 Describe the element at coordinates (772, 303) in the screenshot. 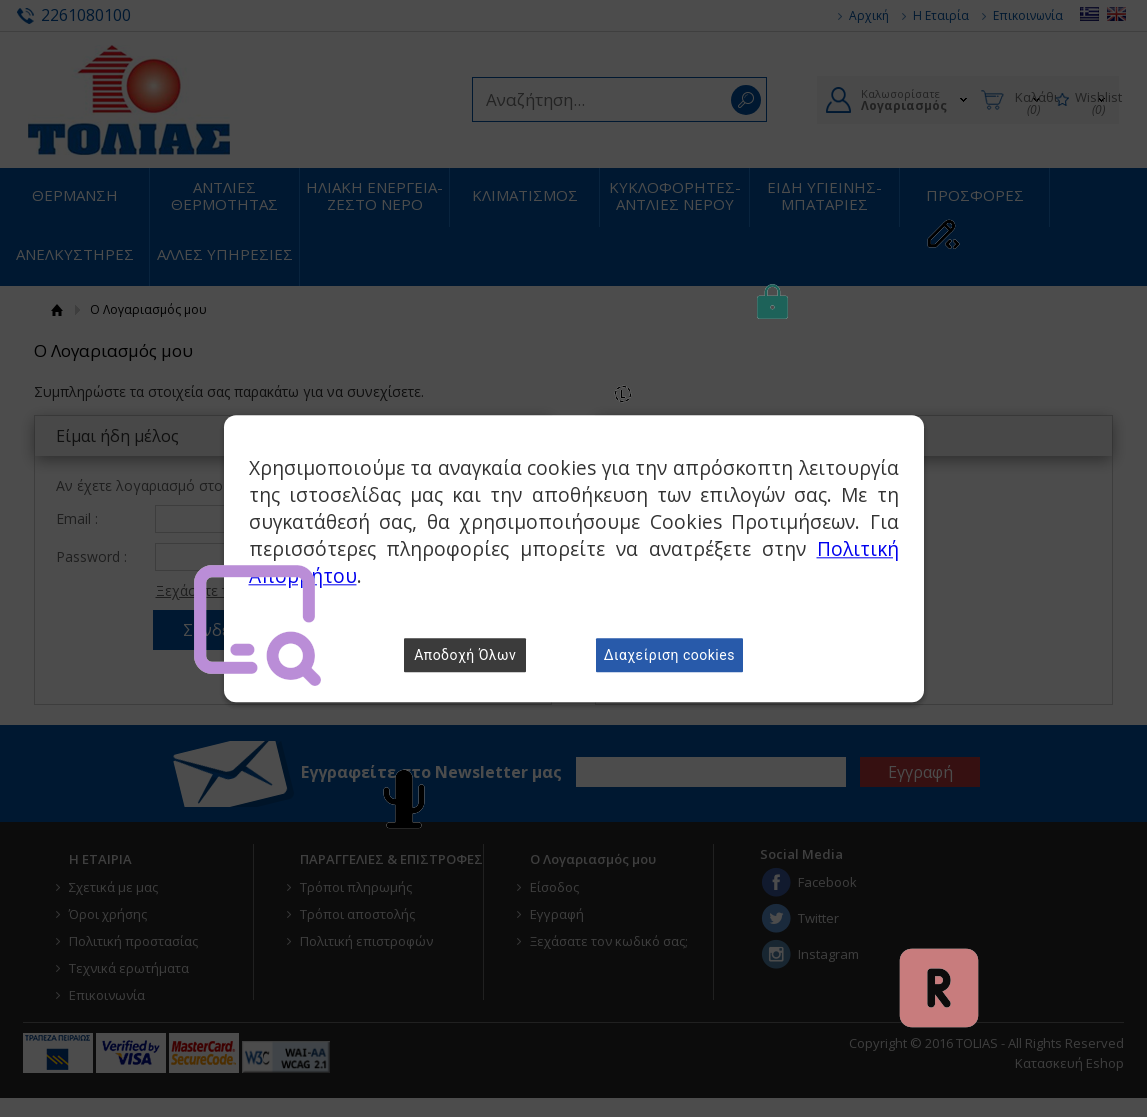

I see `indicates a locked or secured item` at that location.